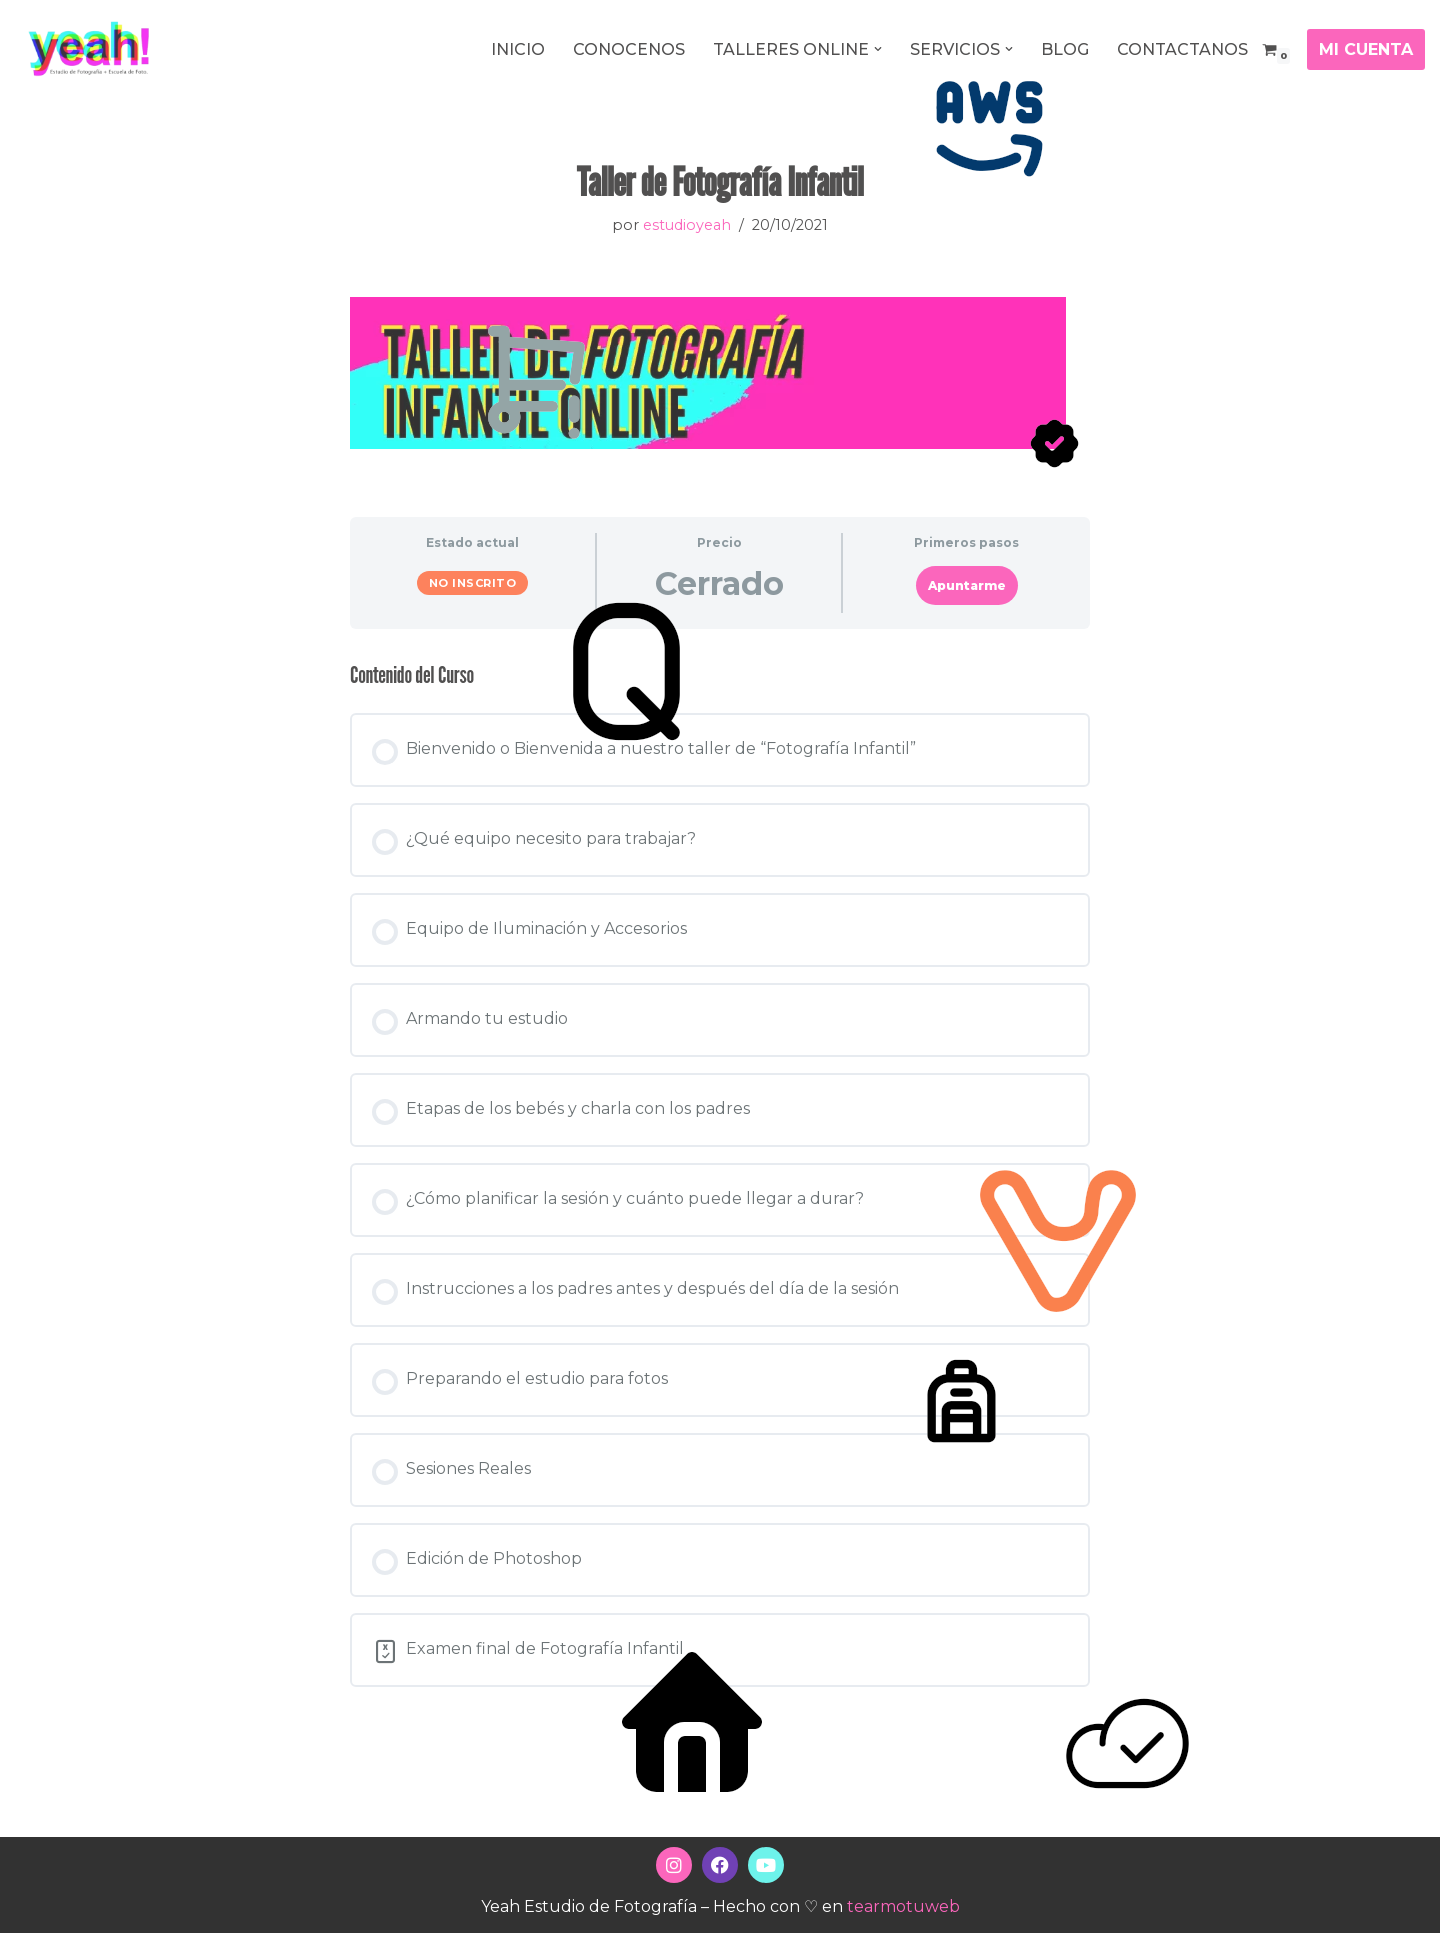  Describe the element at coordinates (1054, 443) in the screenshot. I see `verified account or official badge` at that location.